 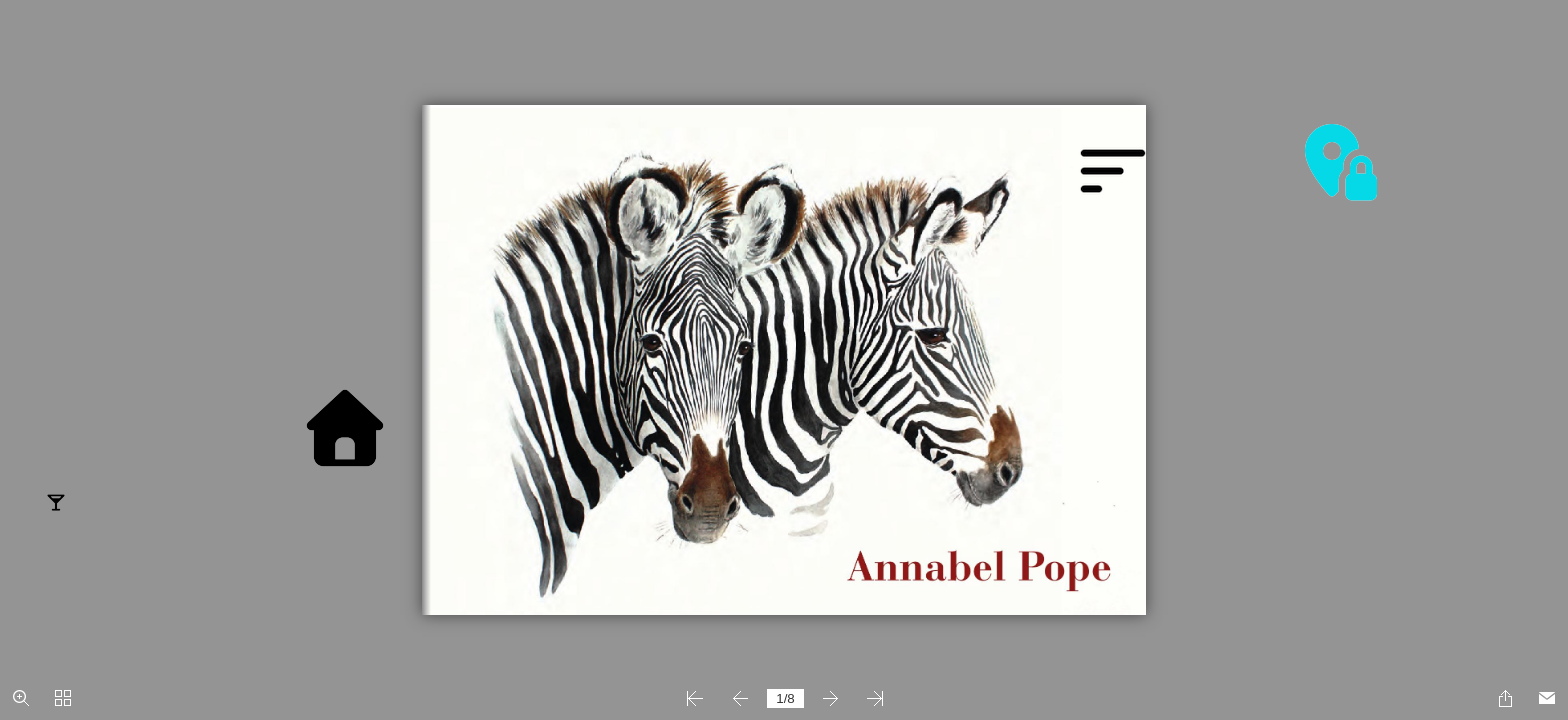 I want to click on navigate to home screen, so click(x=345, y=428).